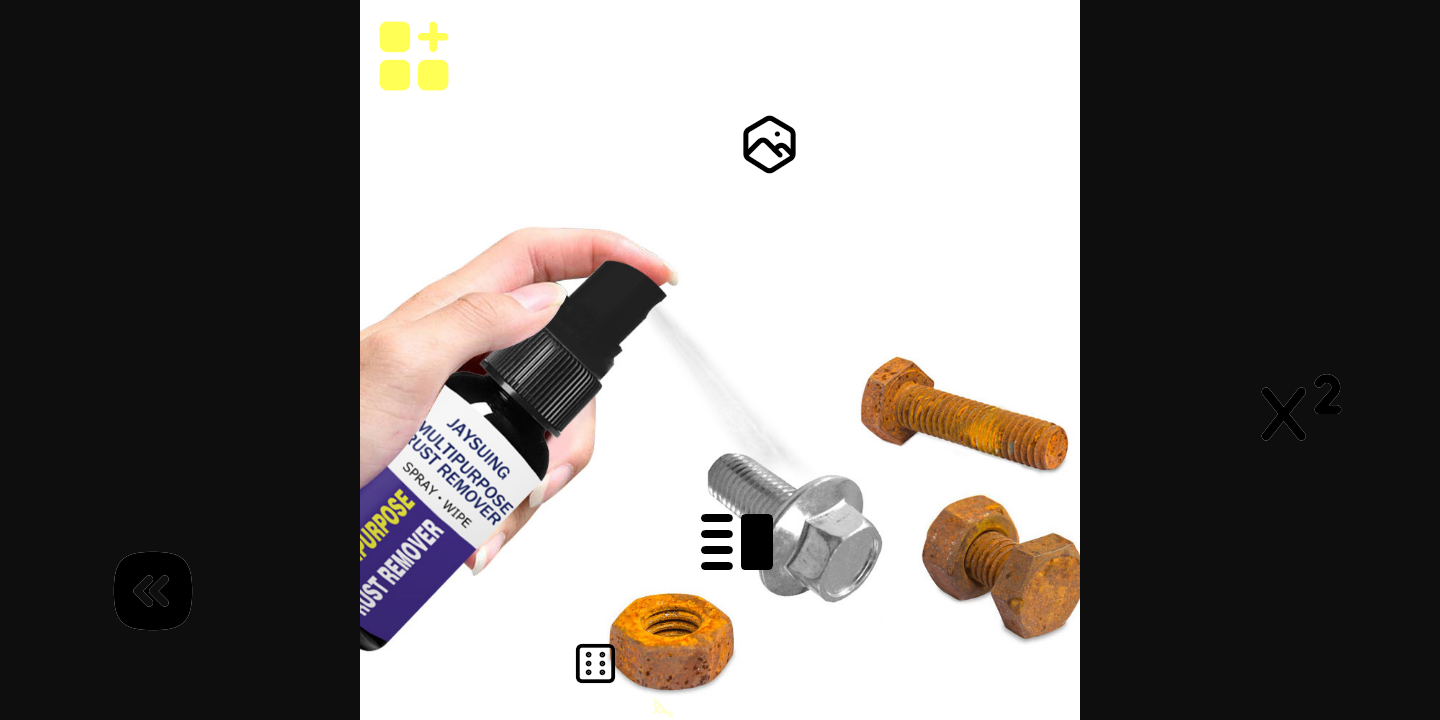 The width and height of the screenshot is (1440, 720). I want to click on access app drawer or menu, so click(414, 56).